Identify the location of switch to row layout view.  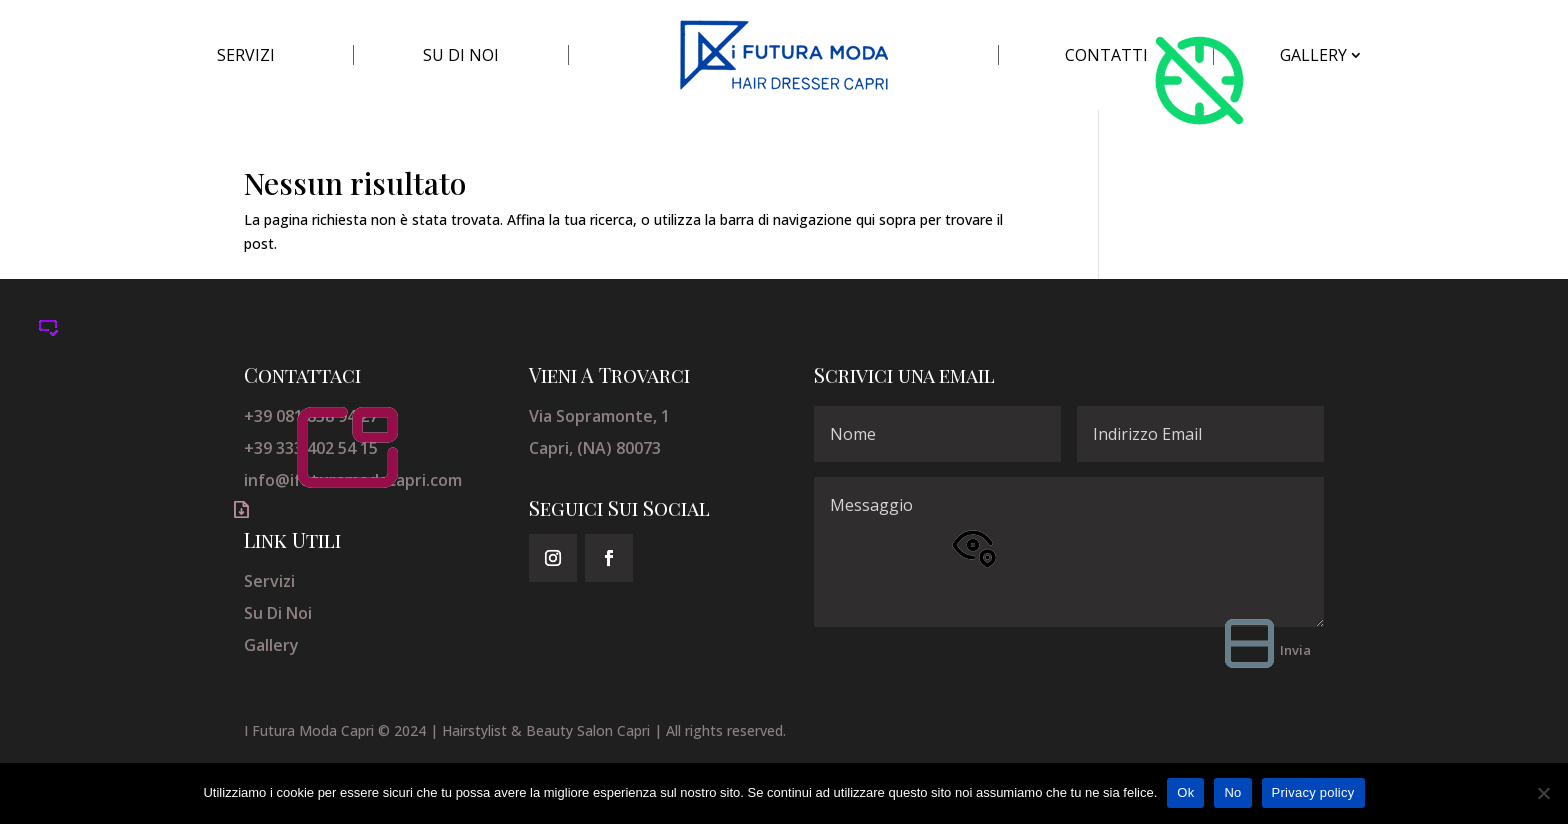
(1249, 643).